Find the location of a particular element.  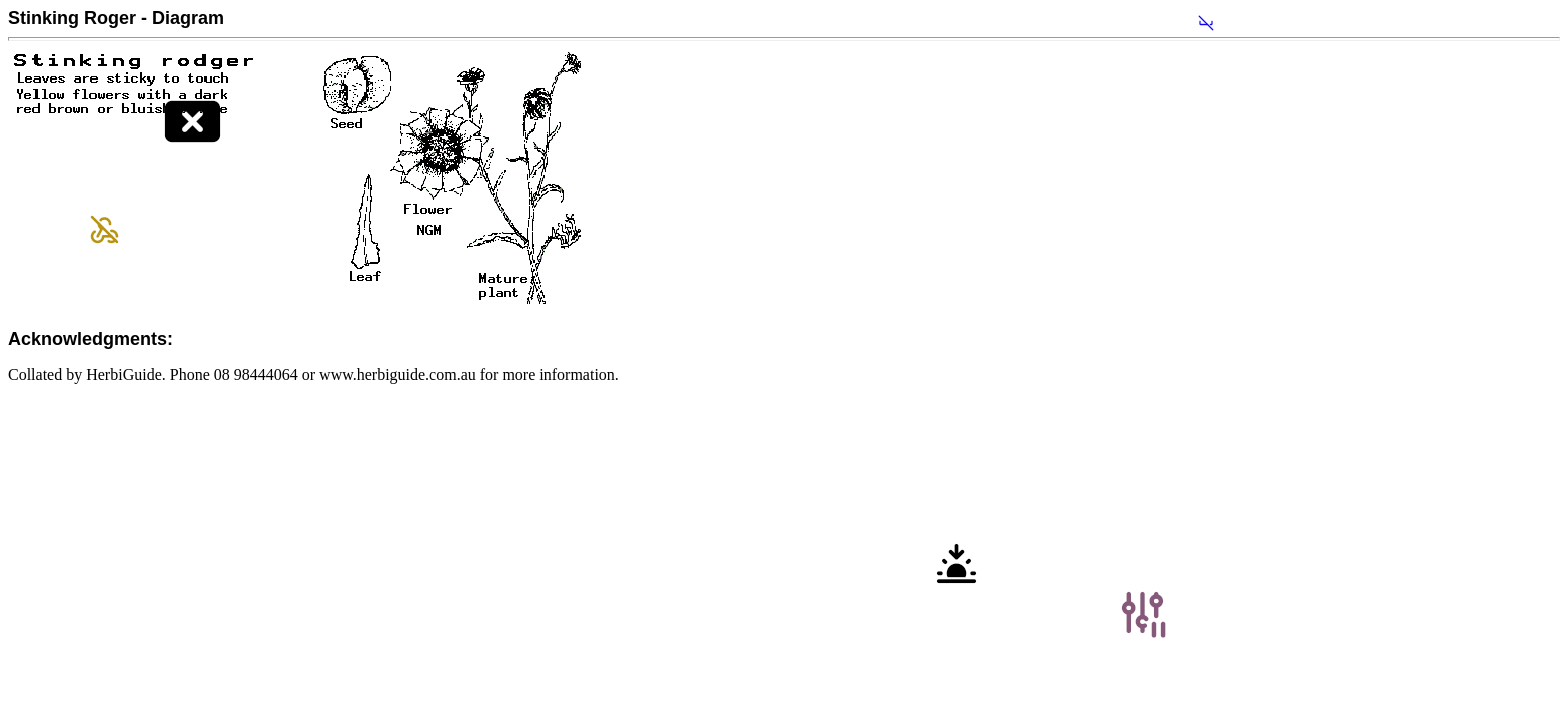

pause automatic adjustments or settings sync is located at coordinates (1142, 612).